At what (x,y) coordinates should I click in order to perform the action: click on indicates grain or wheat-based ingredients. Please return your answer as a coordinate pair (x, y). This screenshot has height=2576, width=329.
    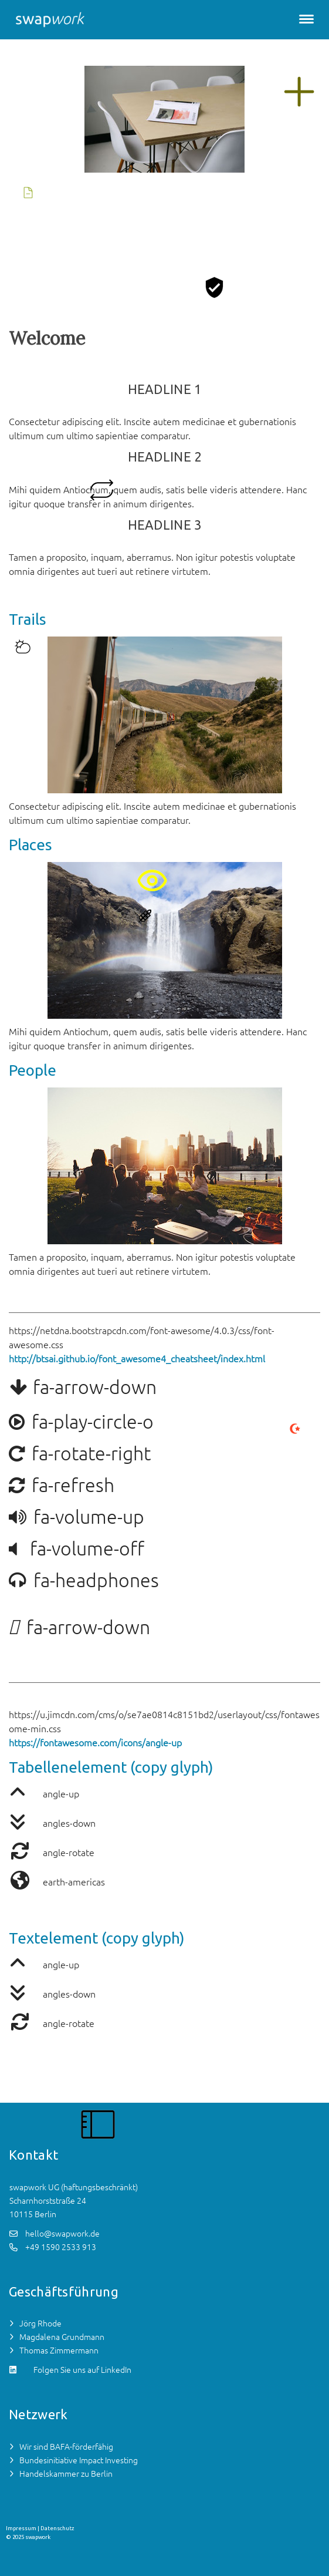
    Looking at the image, I should click on (145, 916).